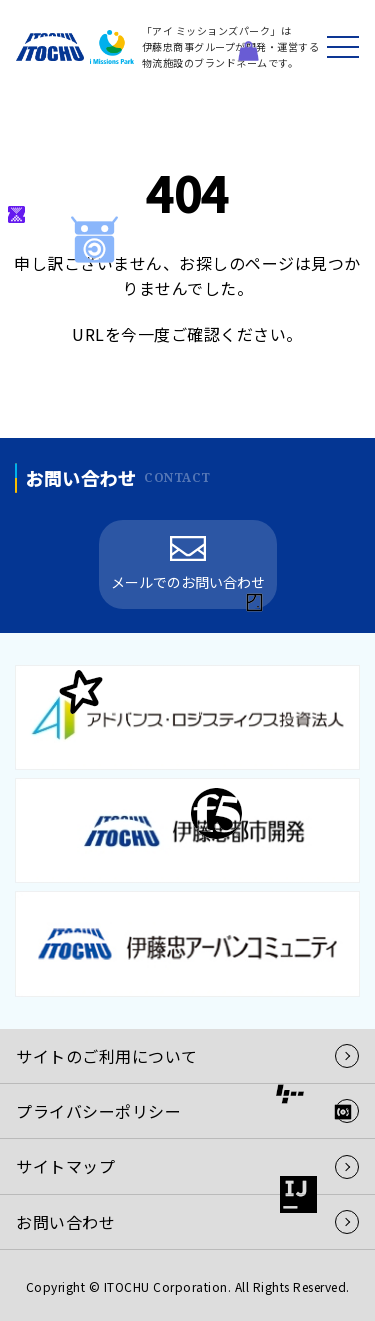  I want to click on openzfs file system branding logo, so click(16, 214).